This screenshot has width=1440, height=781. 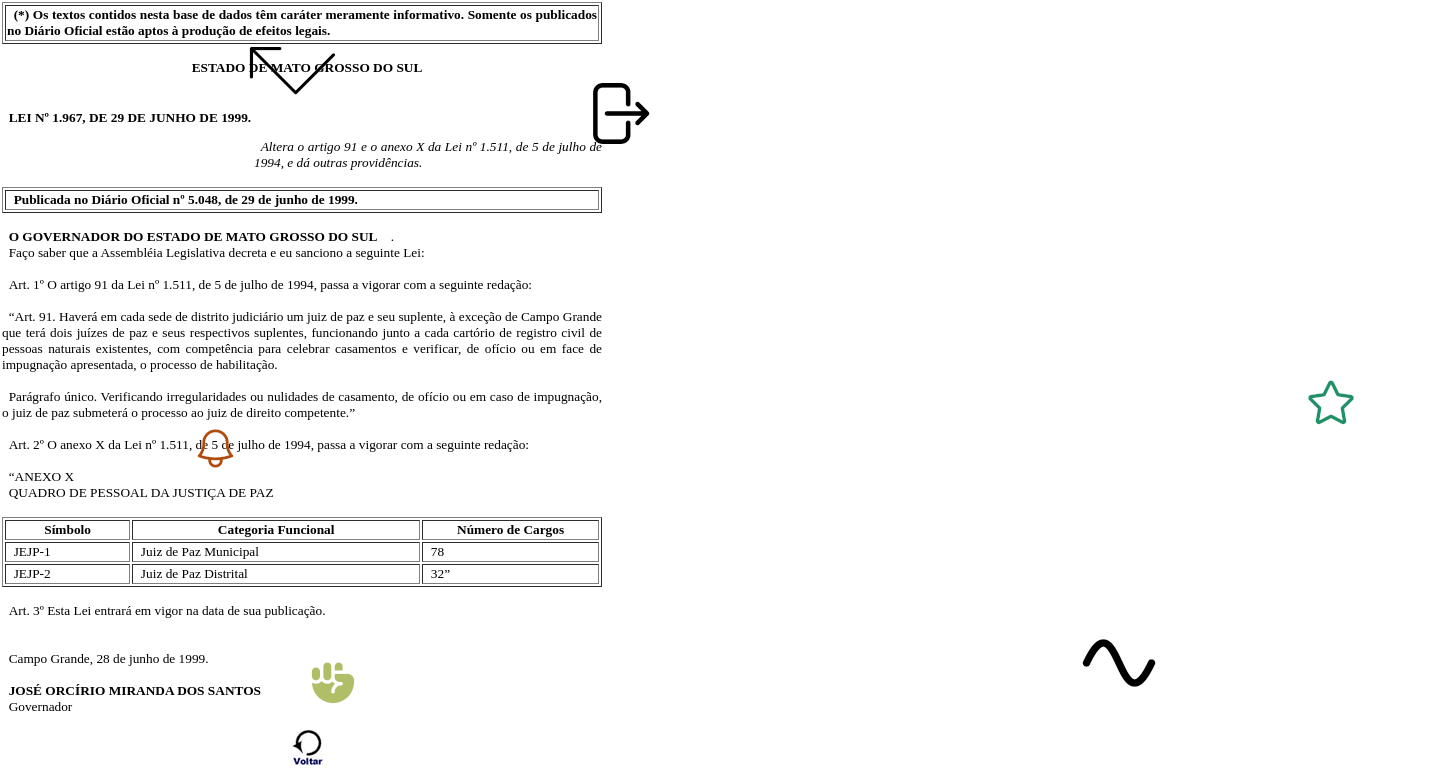 What do you see at coordinates (616, 113) in the screenshot?
I see `sign out or log out of account` at bounding box center [616, 113].